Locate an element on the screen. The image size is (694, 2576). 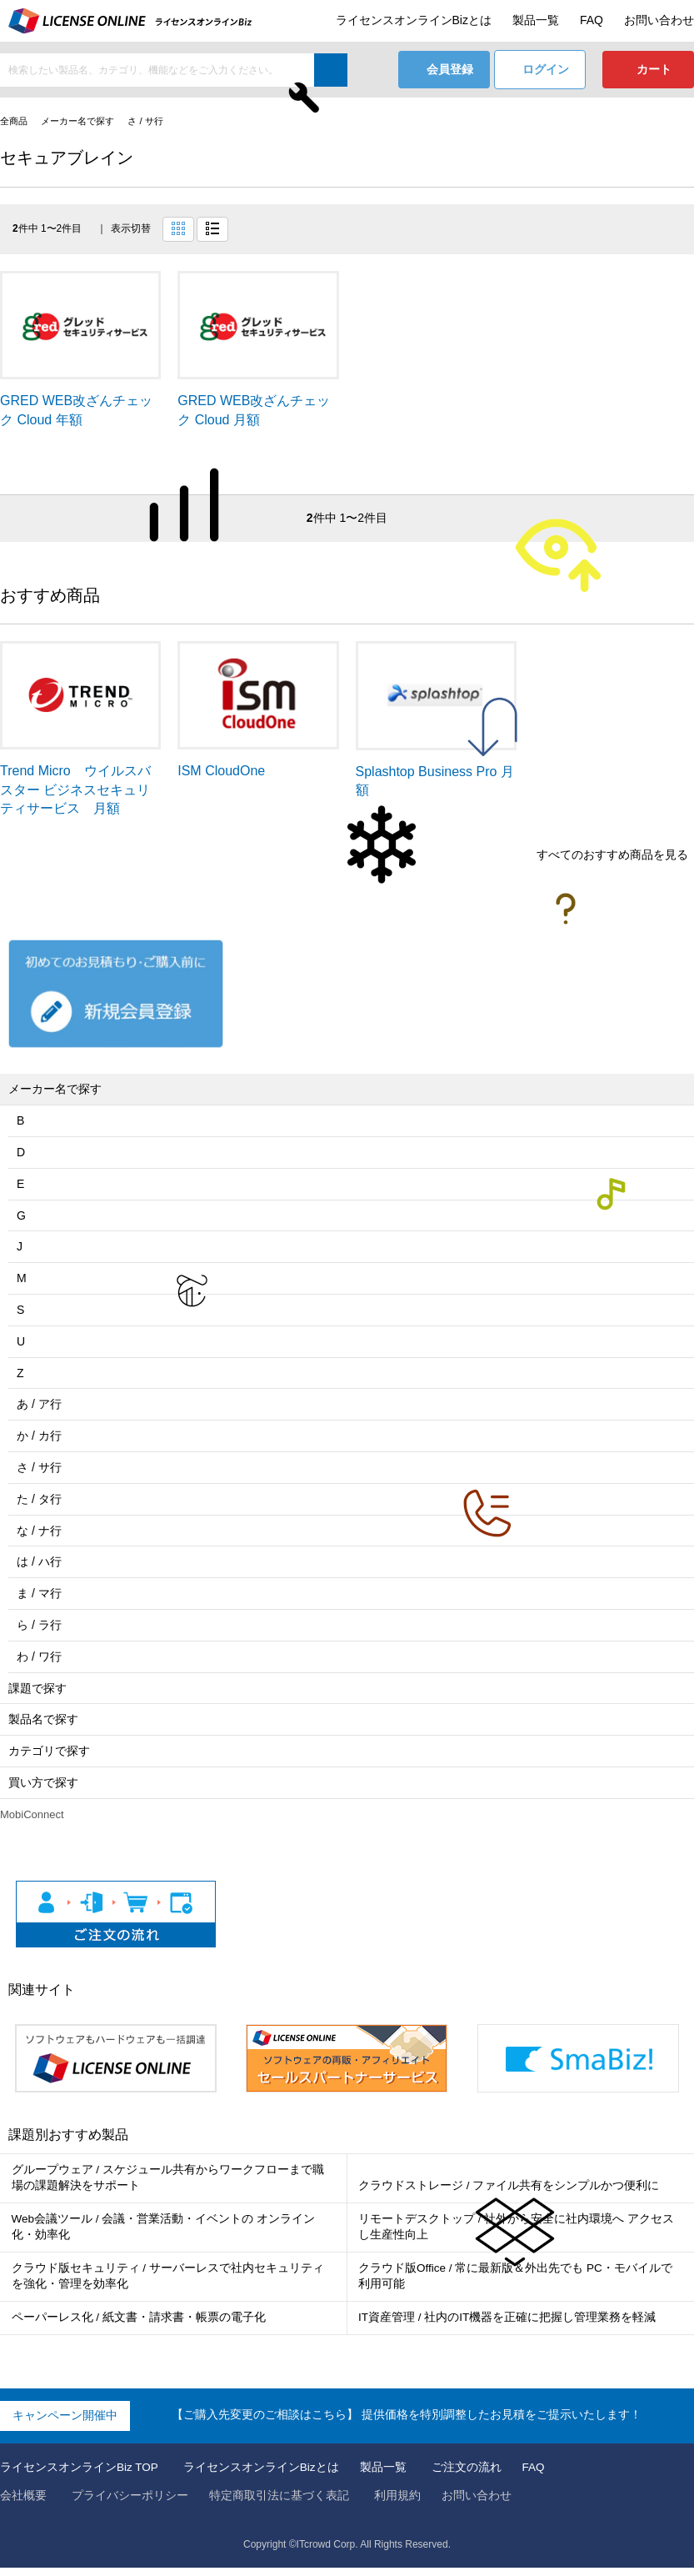
access settings or configuration options is located at coordinates (304, 98).